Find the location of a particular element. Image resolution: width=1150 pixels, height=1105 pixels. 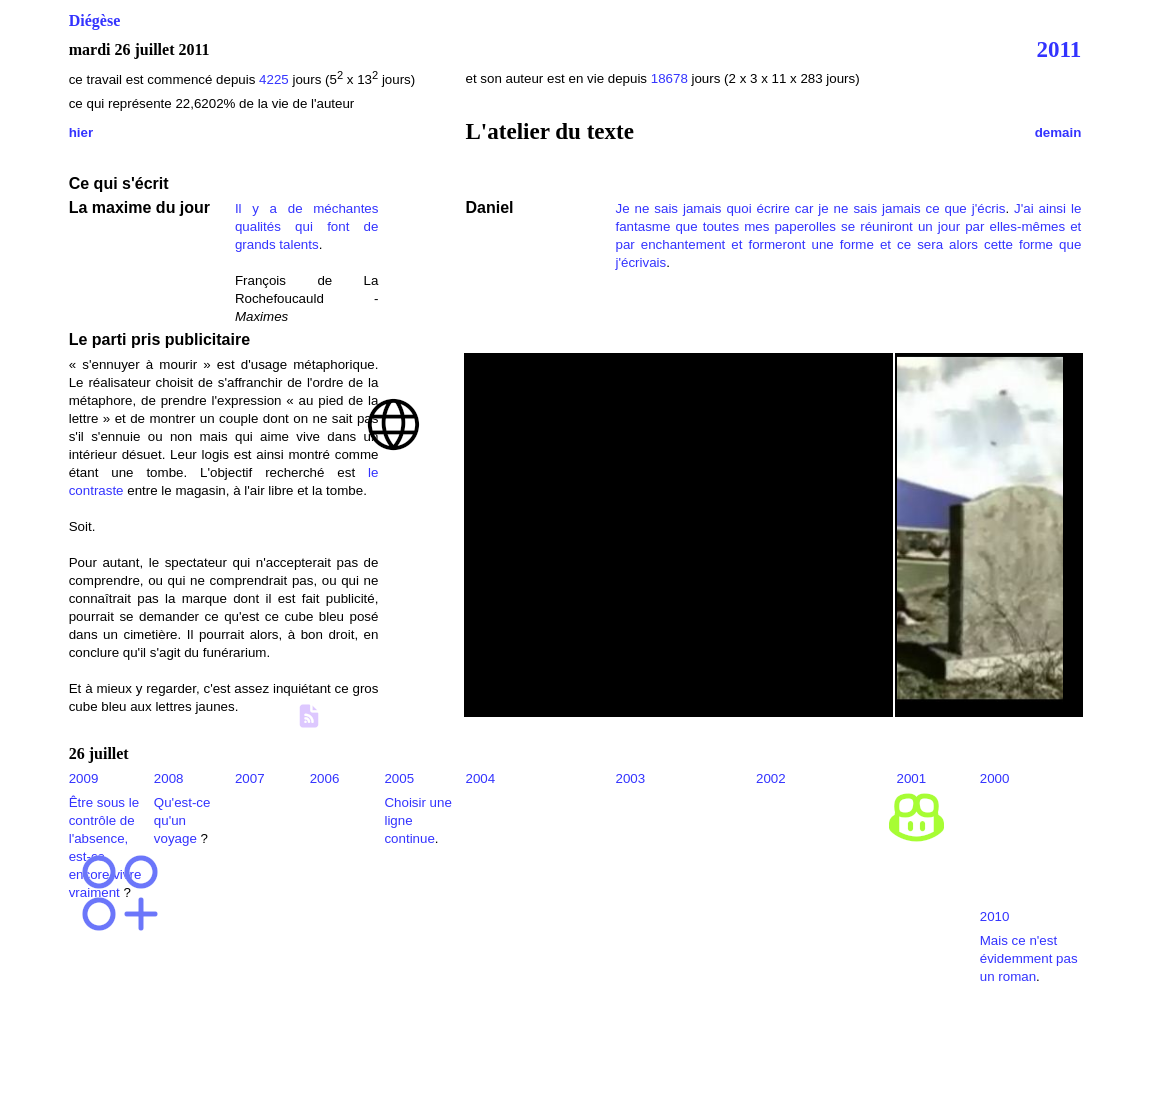

access RSS feed file is located at coordinates (309, 716).